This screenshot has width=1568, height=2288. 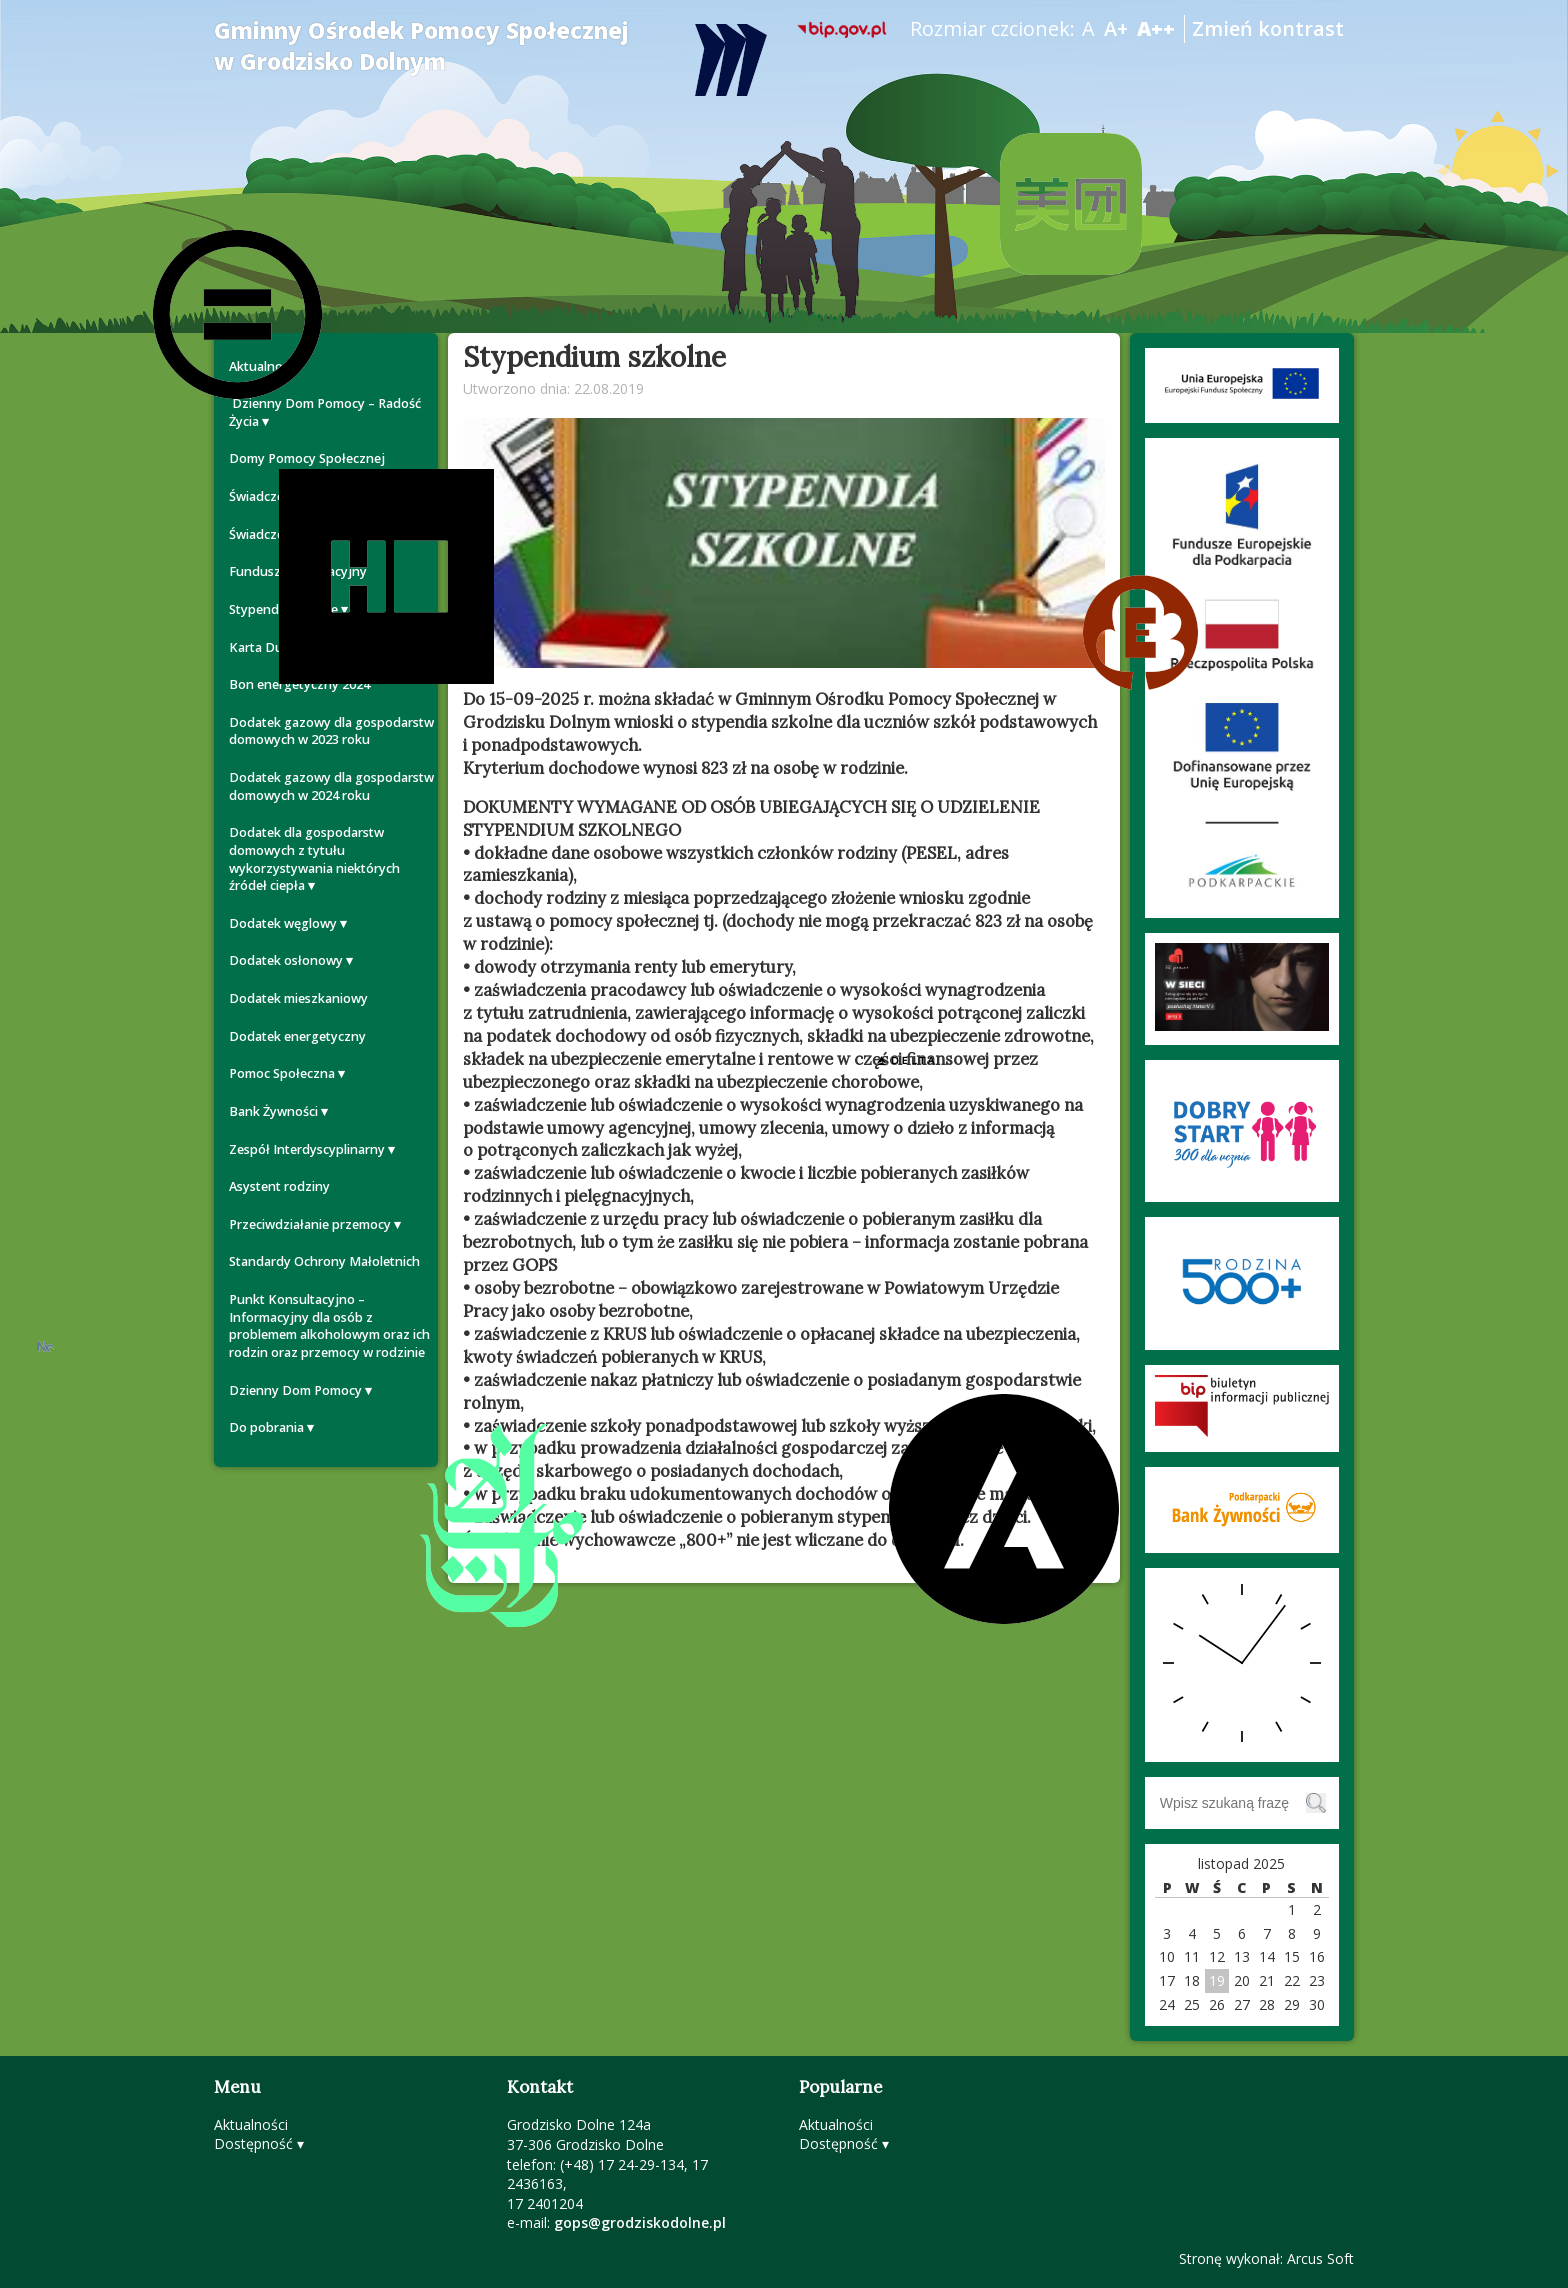 What do you see at coordinates (45, 1346) in the screenshot?
I see `nx build system logo` at bounding box center [45, 1346].